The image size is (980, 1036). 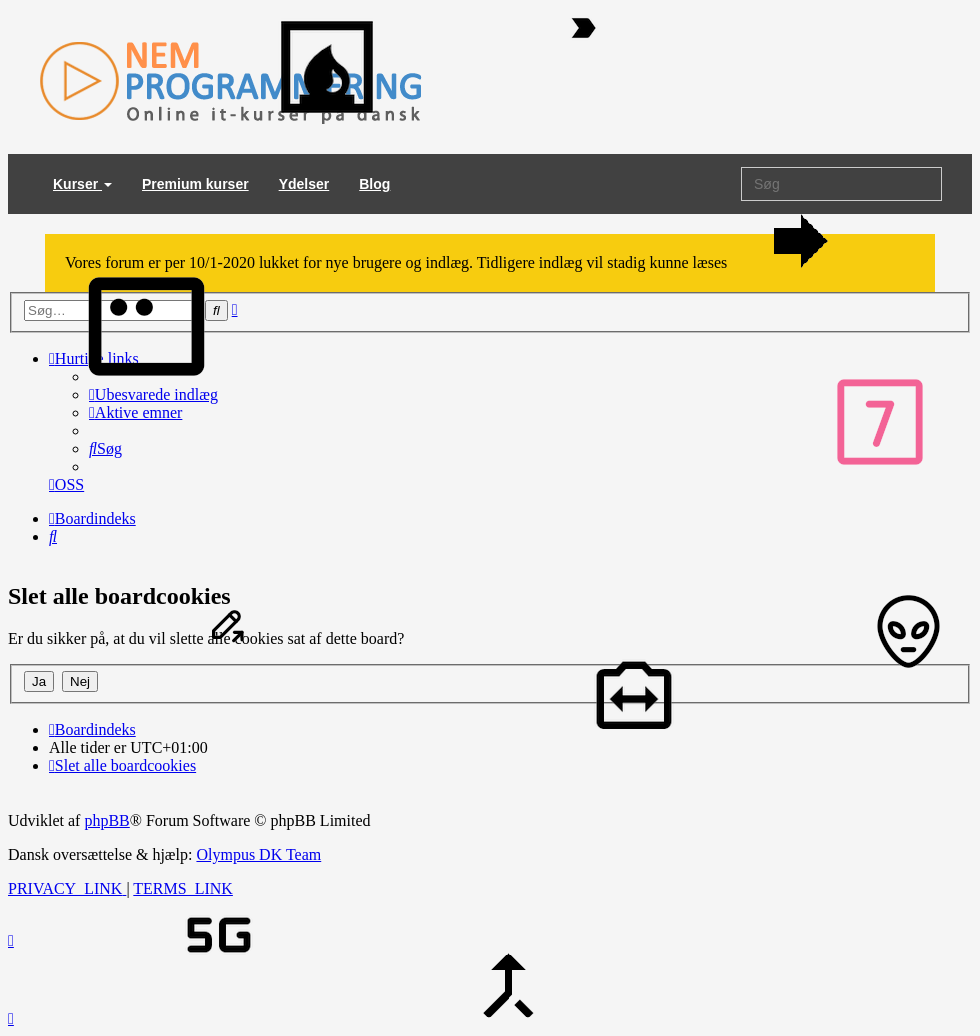 I want to click on access fireplace or heating controls, so click(x=327, y=67).